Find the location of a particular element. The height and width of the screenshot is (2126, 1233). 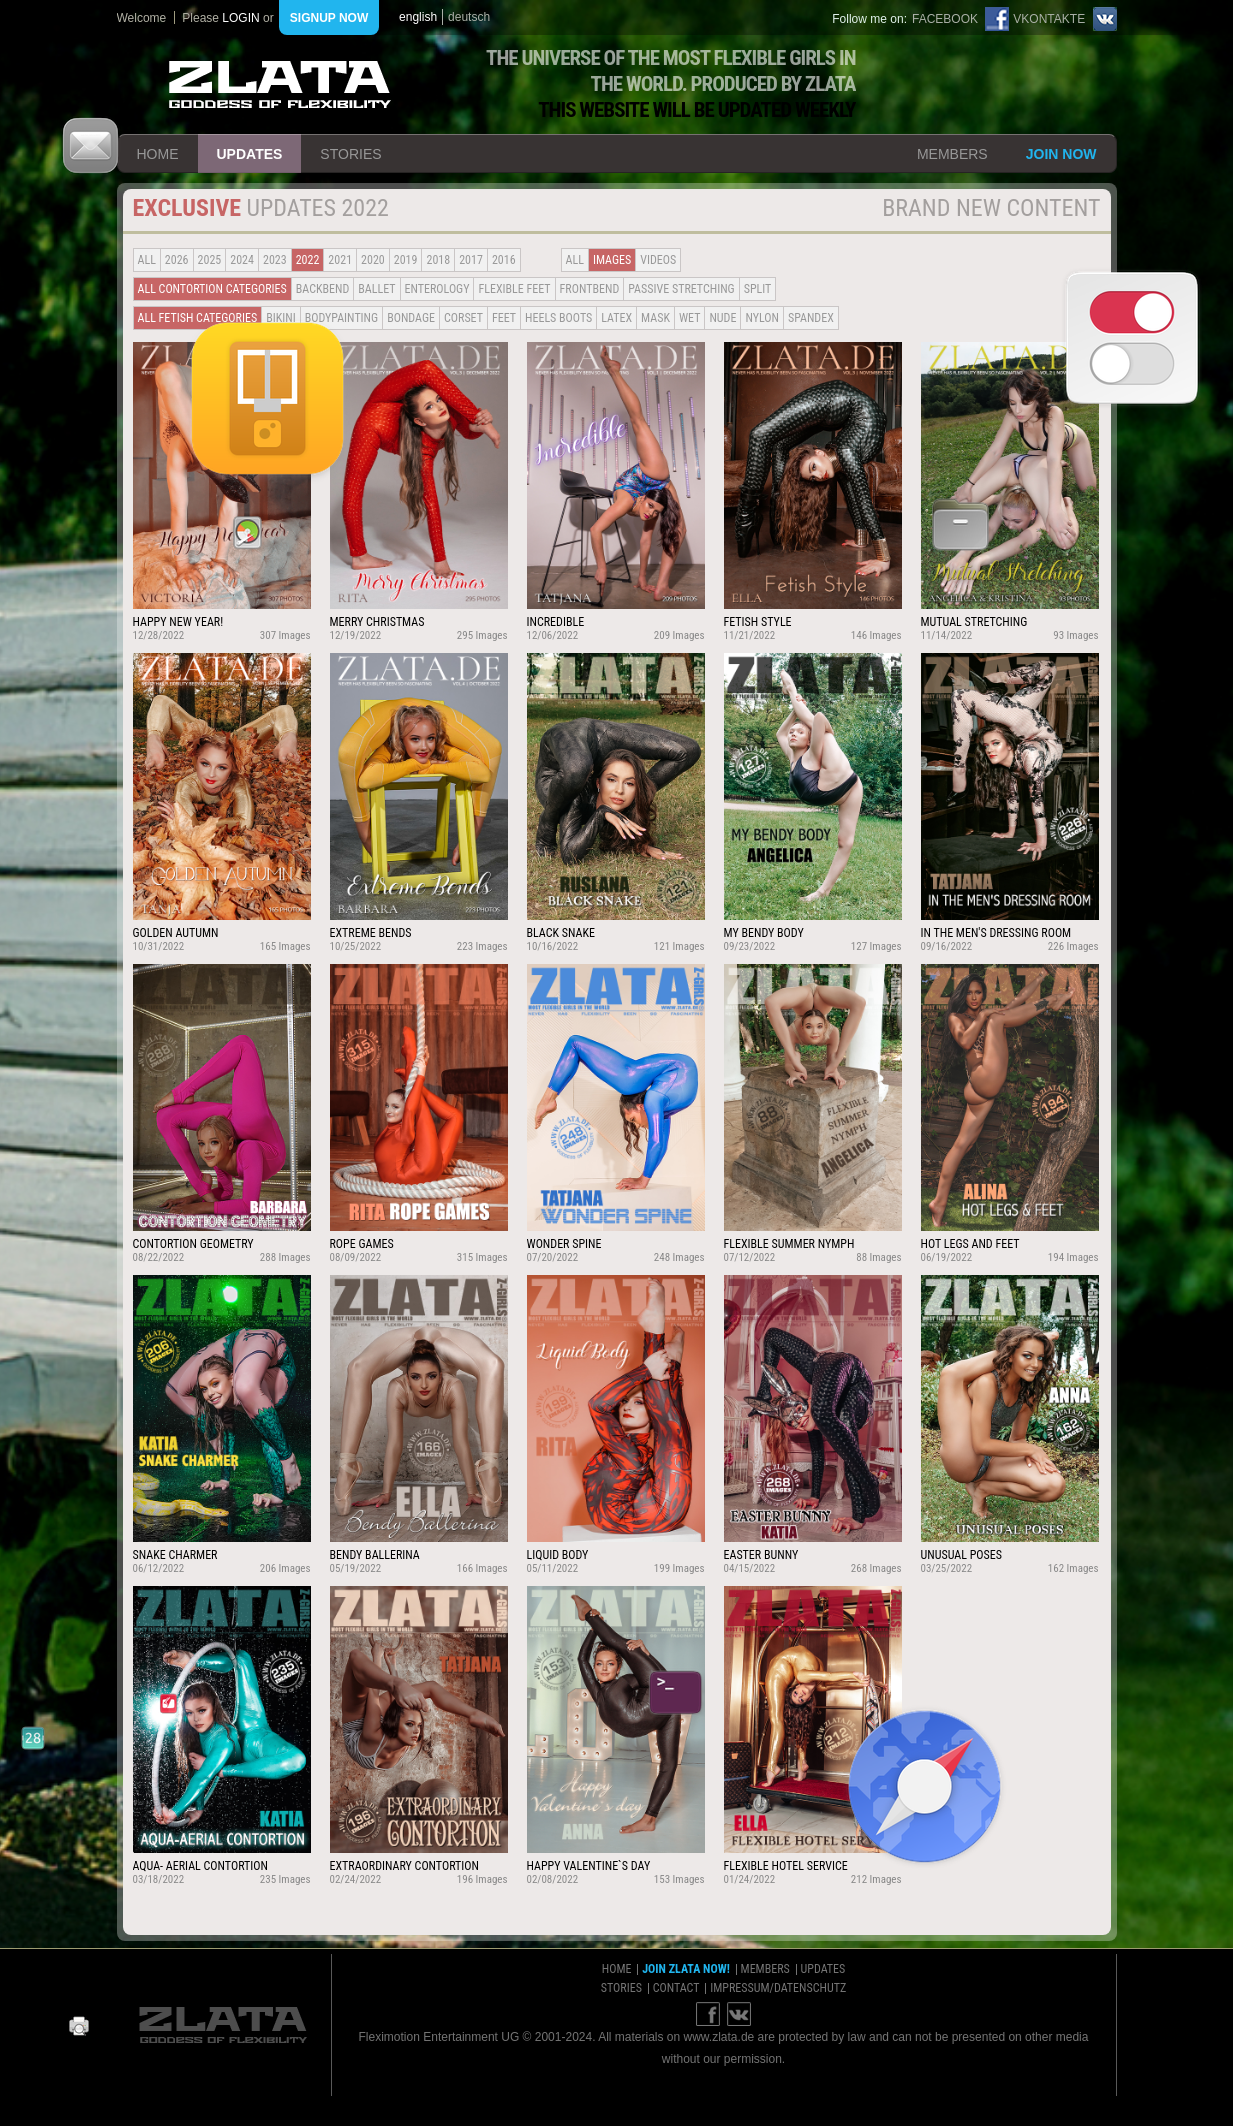

open GParted disk partition editor is located at coordinates (247, 532).